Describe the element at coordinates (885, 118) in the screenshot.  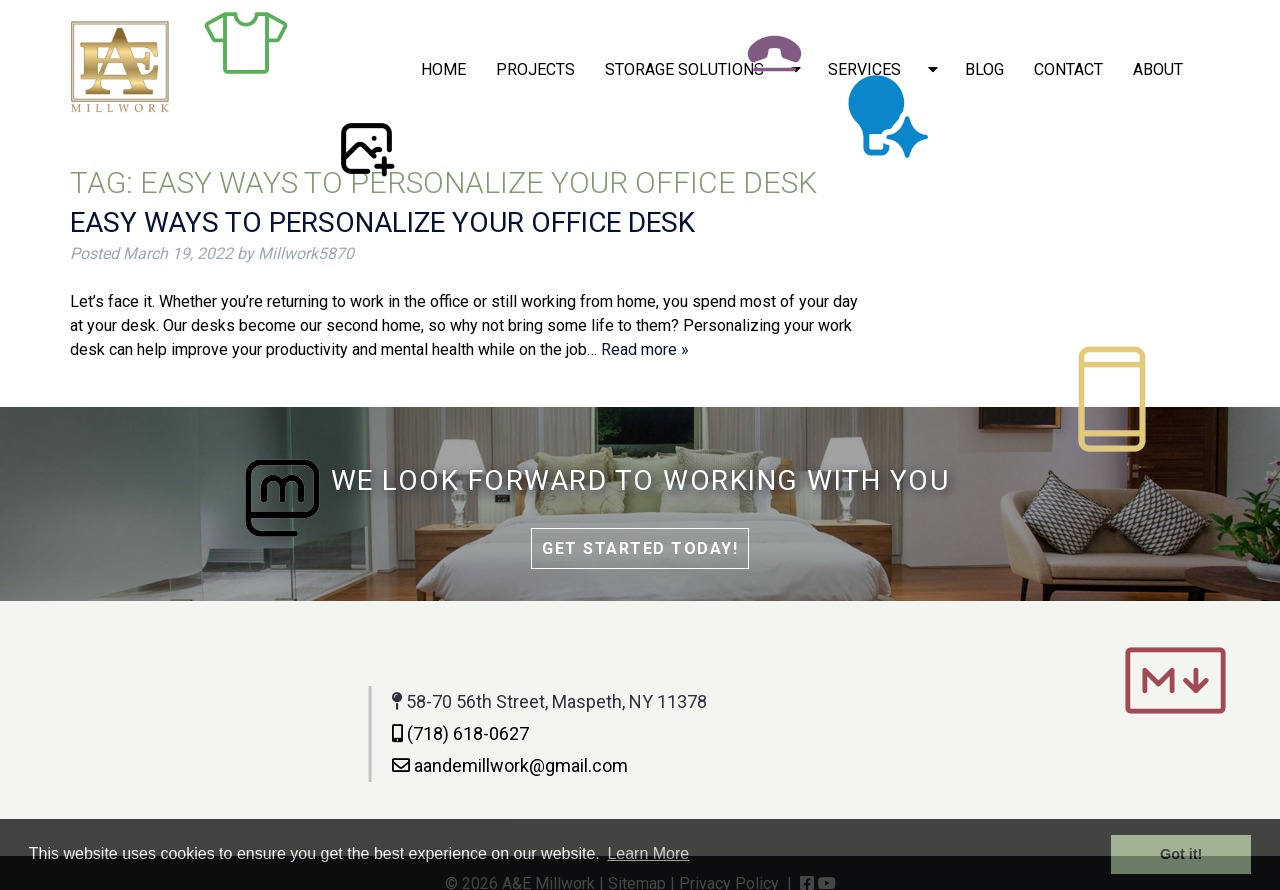
I see `access AI-powered suggestions or insights` at that location.